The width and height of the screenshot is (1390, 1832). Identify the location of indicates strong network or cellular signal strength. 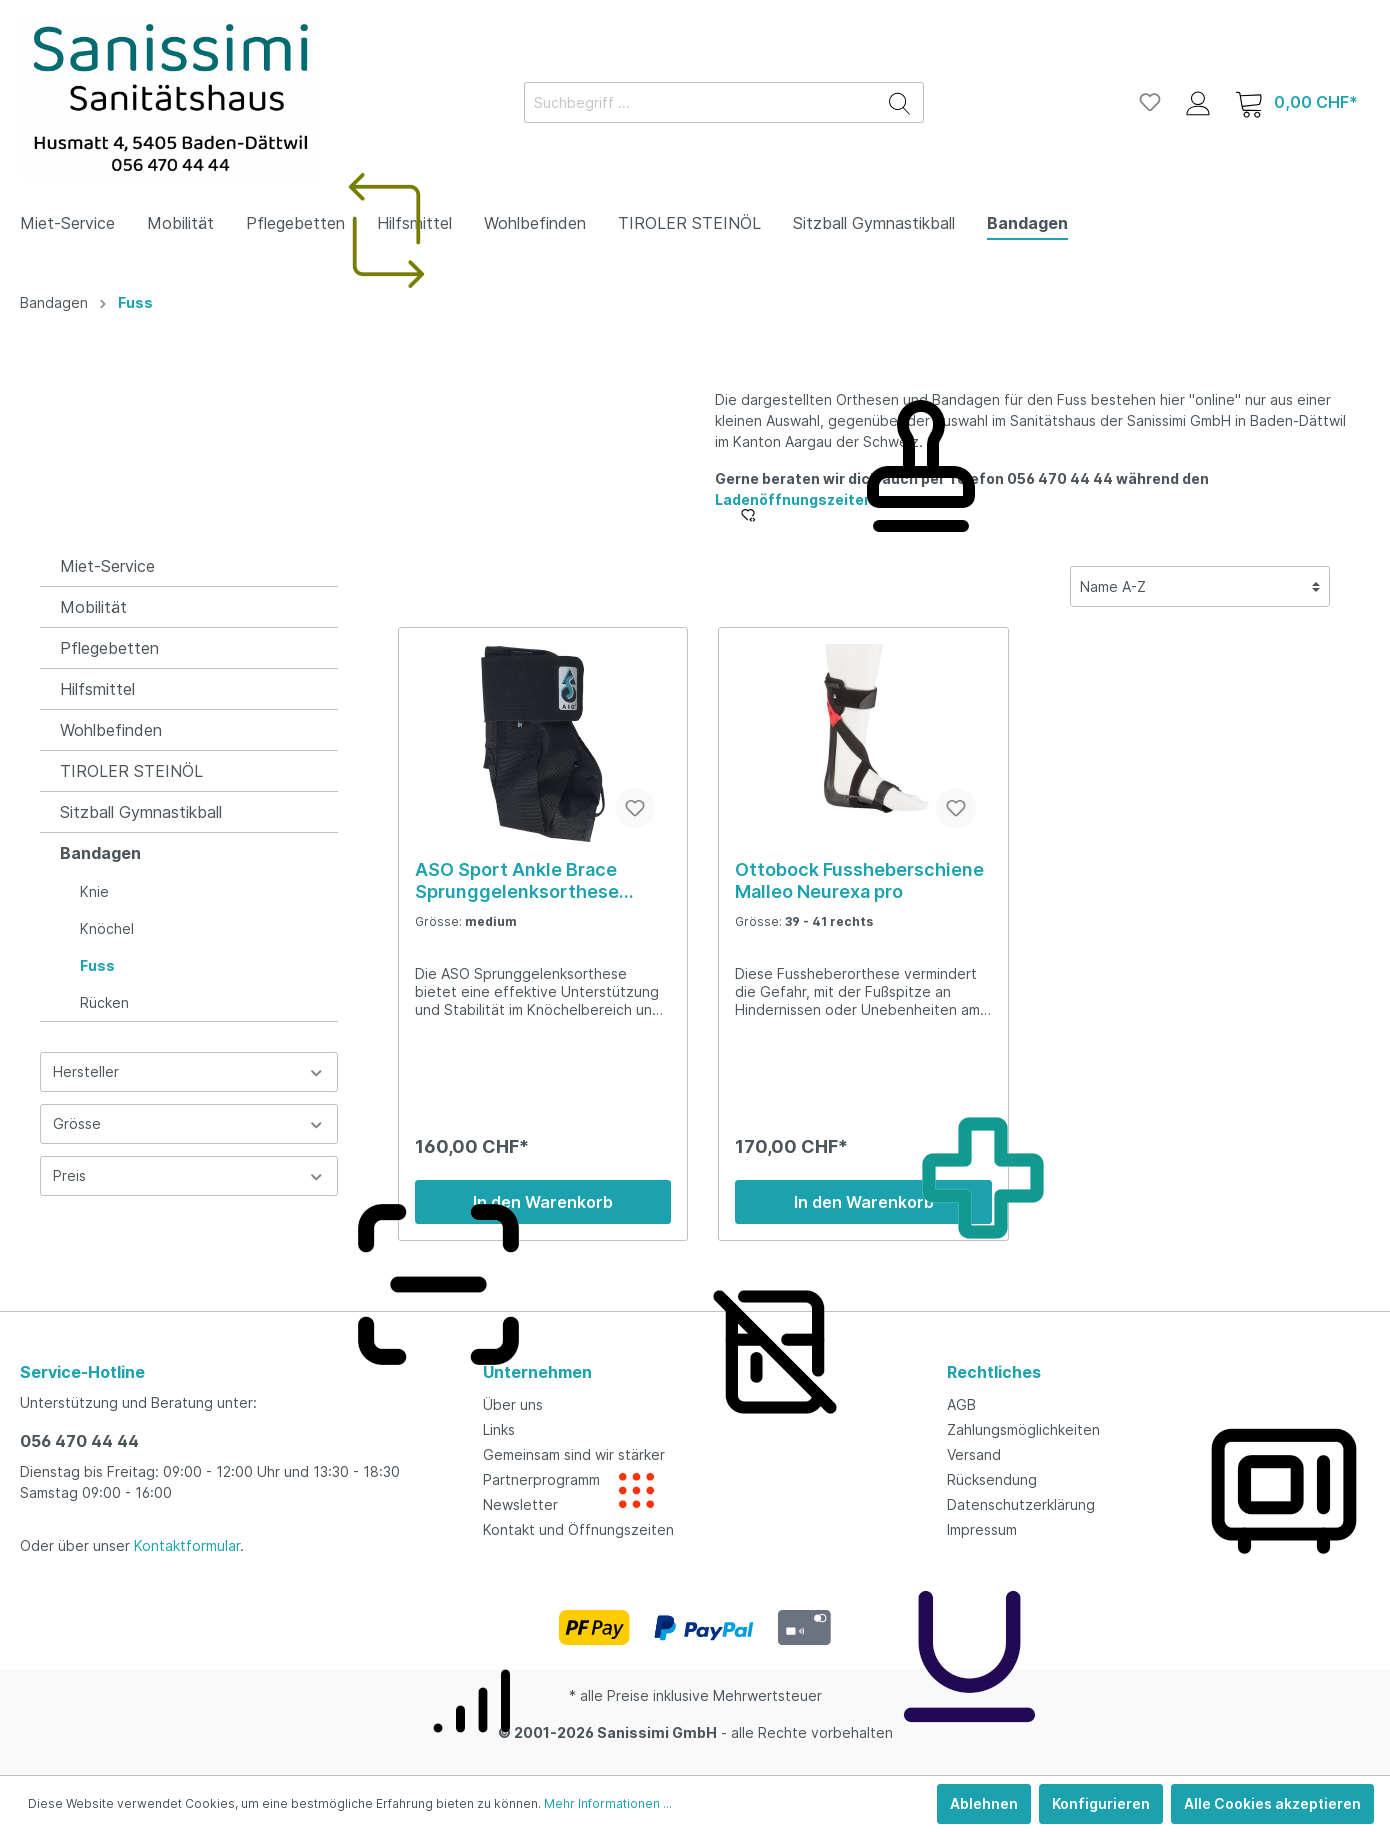
(483, 1692).